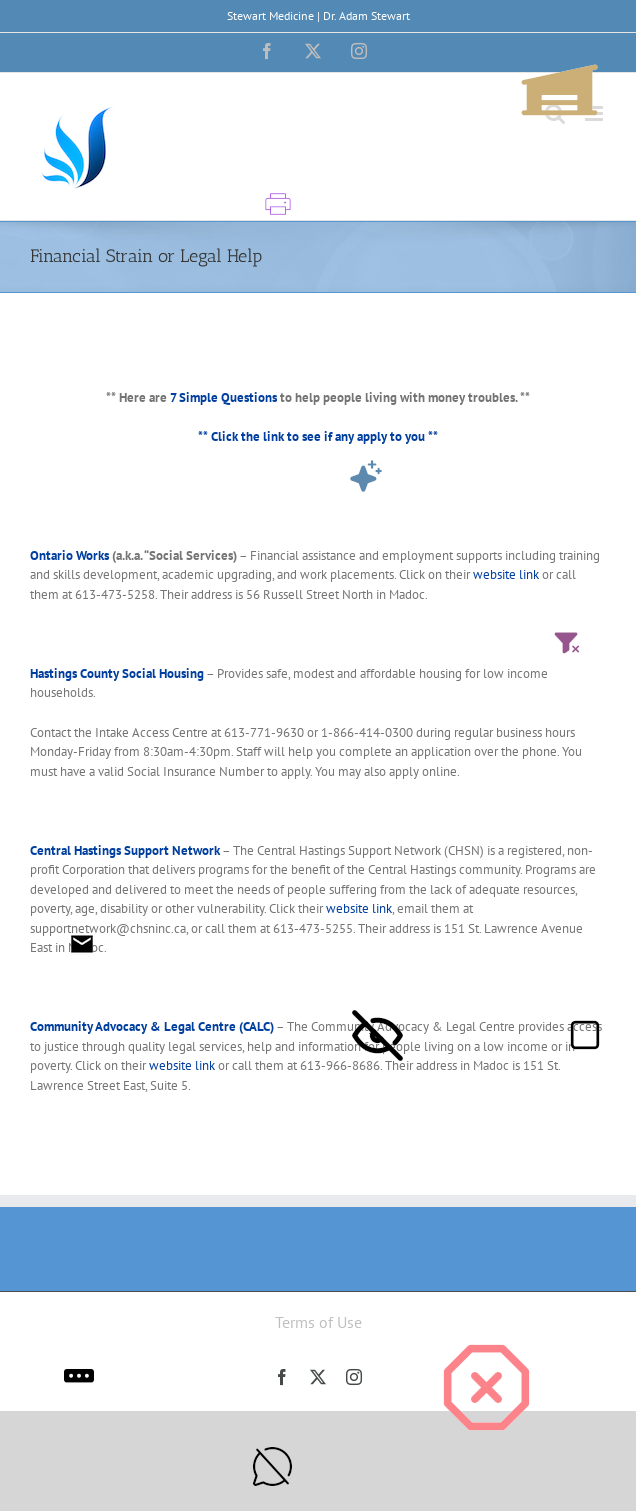  I want to click on mark message as unread, so click(82, 944).